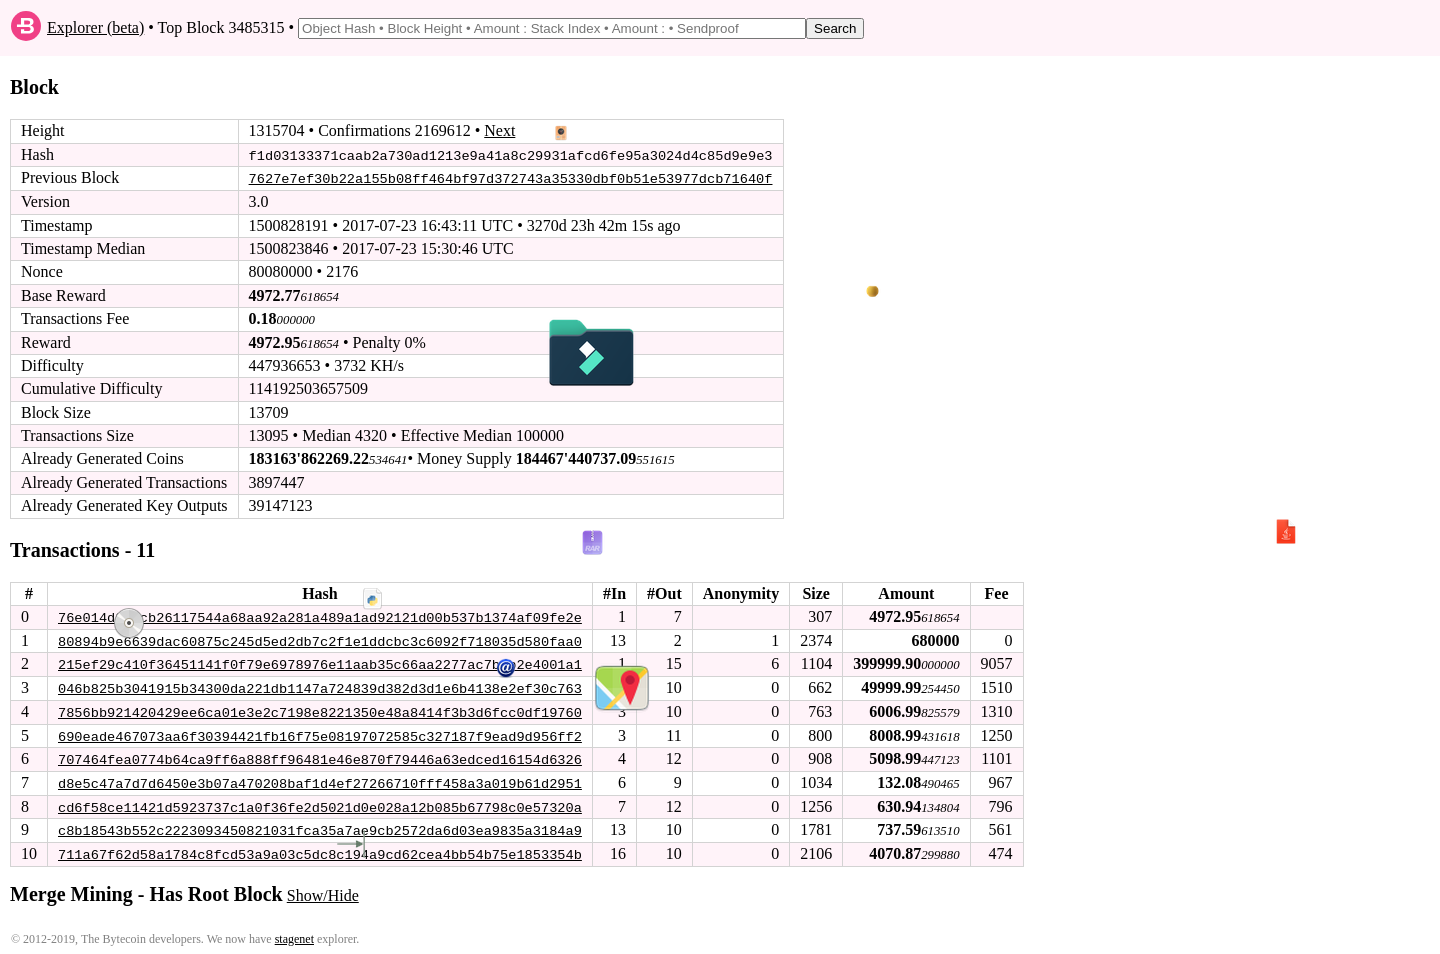 The height and width of the screenshot is (954, 1440). What do you see at coordinates (622, 688) in the screenshot?
I see `open gnome maps application` at bounding box center [622, 688].